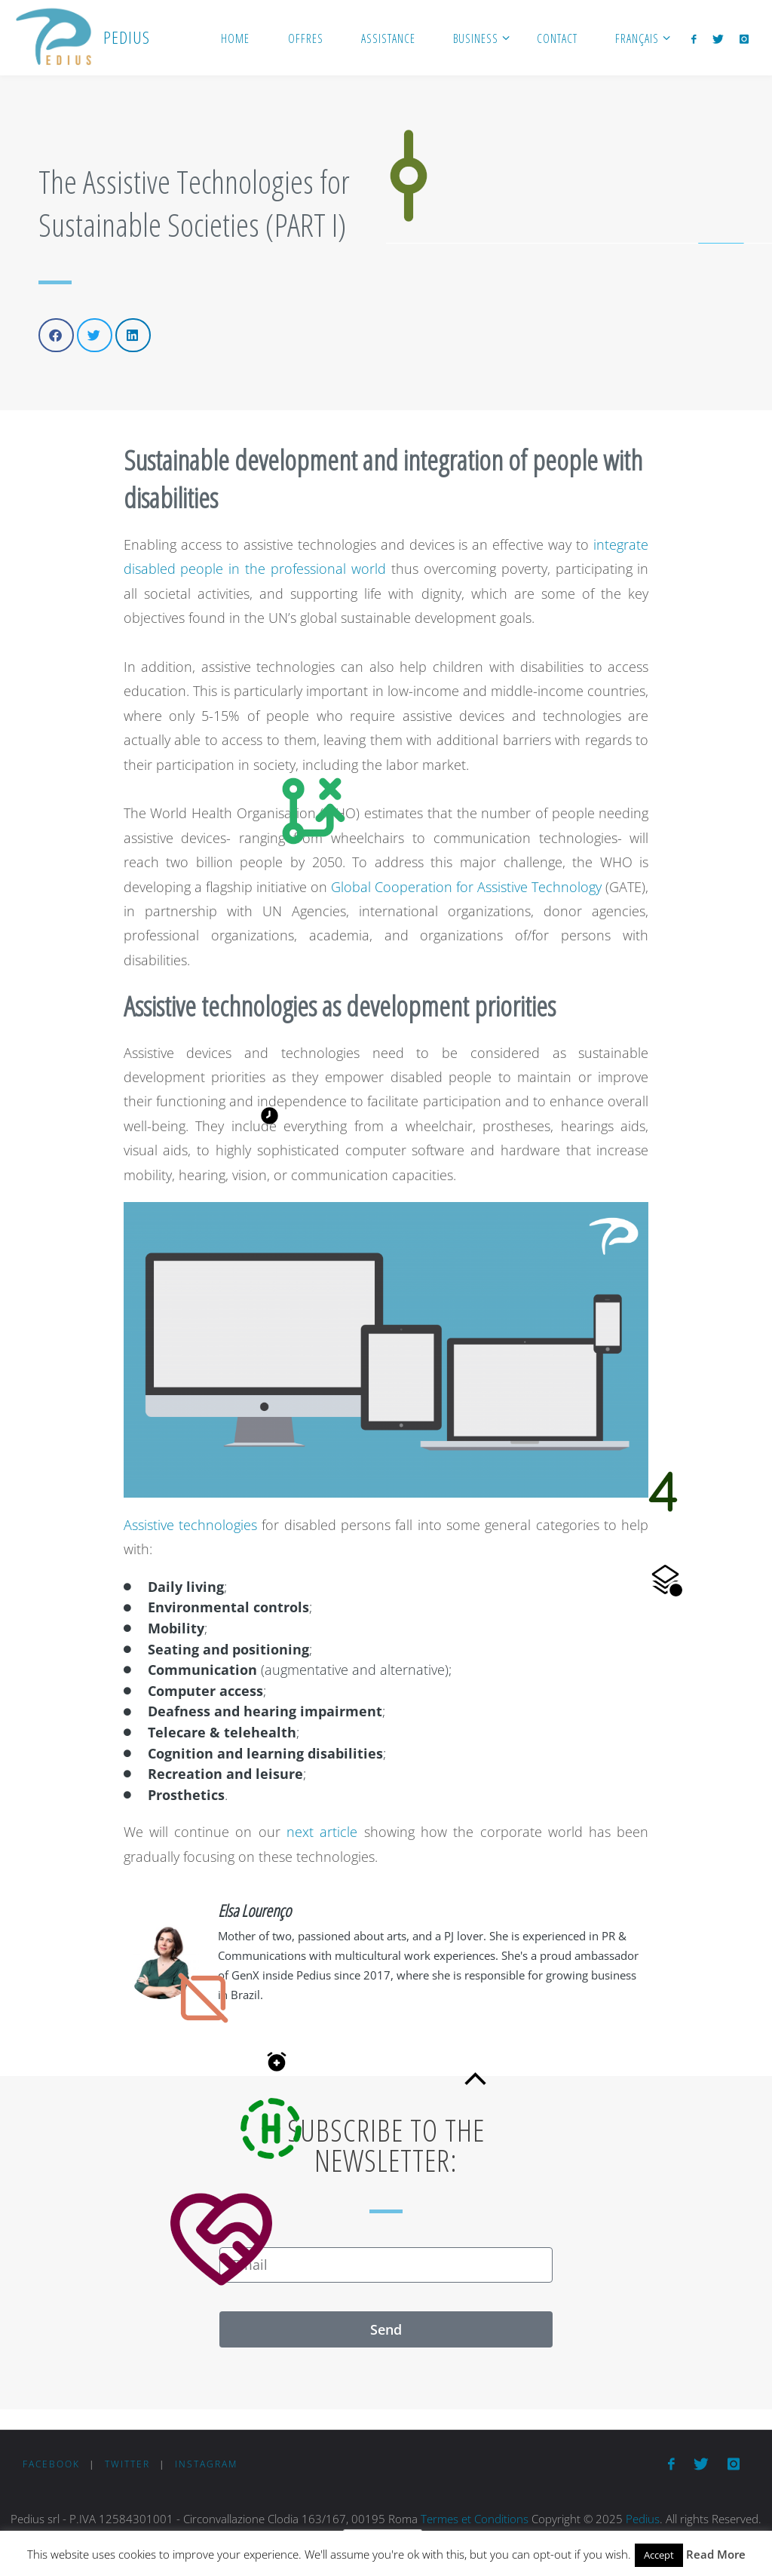 The width and height of the screenshot is (772, 2576). What do you see at coordinates (409, 176) in the screenshot?
I see `view commit history in version control` at bounding box center [409, 176].